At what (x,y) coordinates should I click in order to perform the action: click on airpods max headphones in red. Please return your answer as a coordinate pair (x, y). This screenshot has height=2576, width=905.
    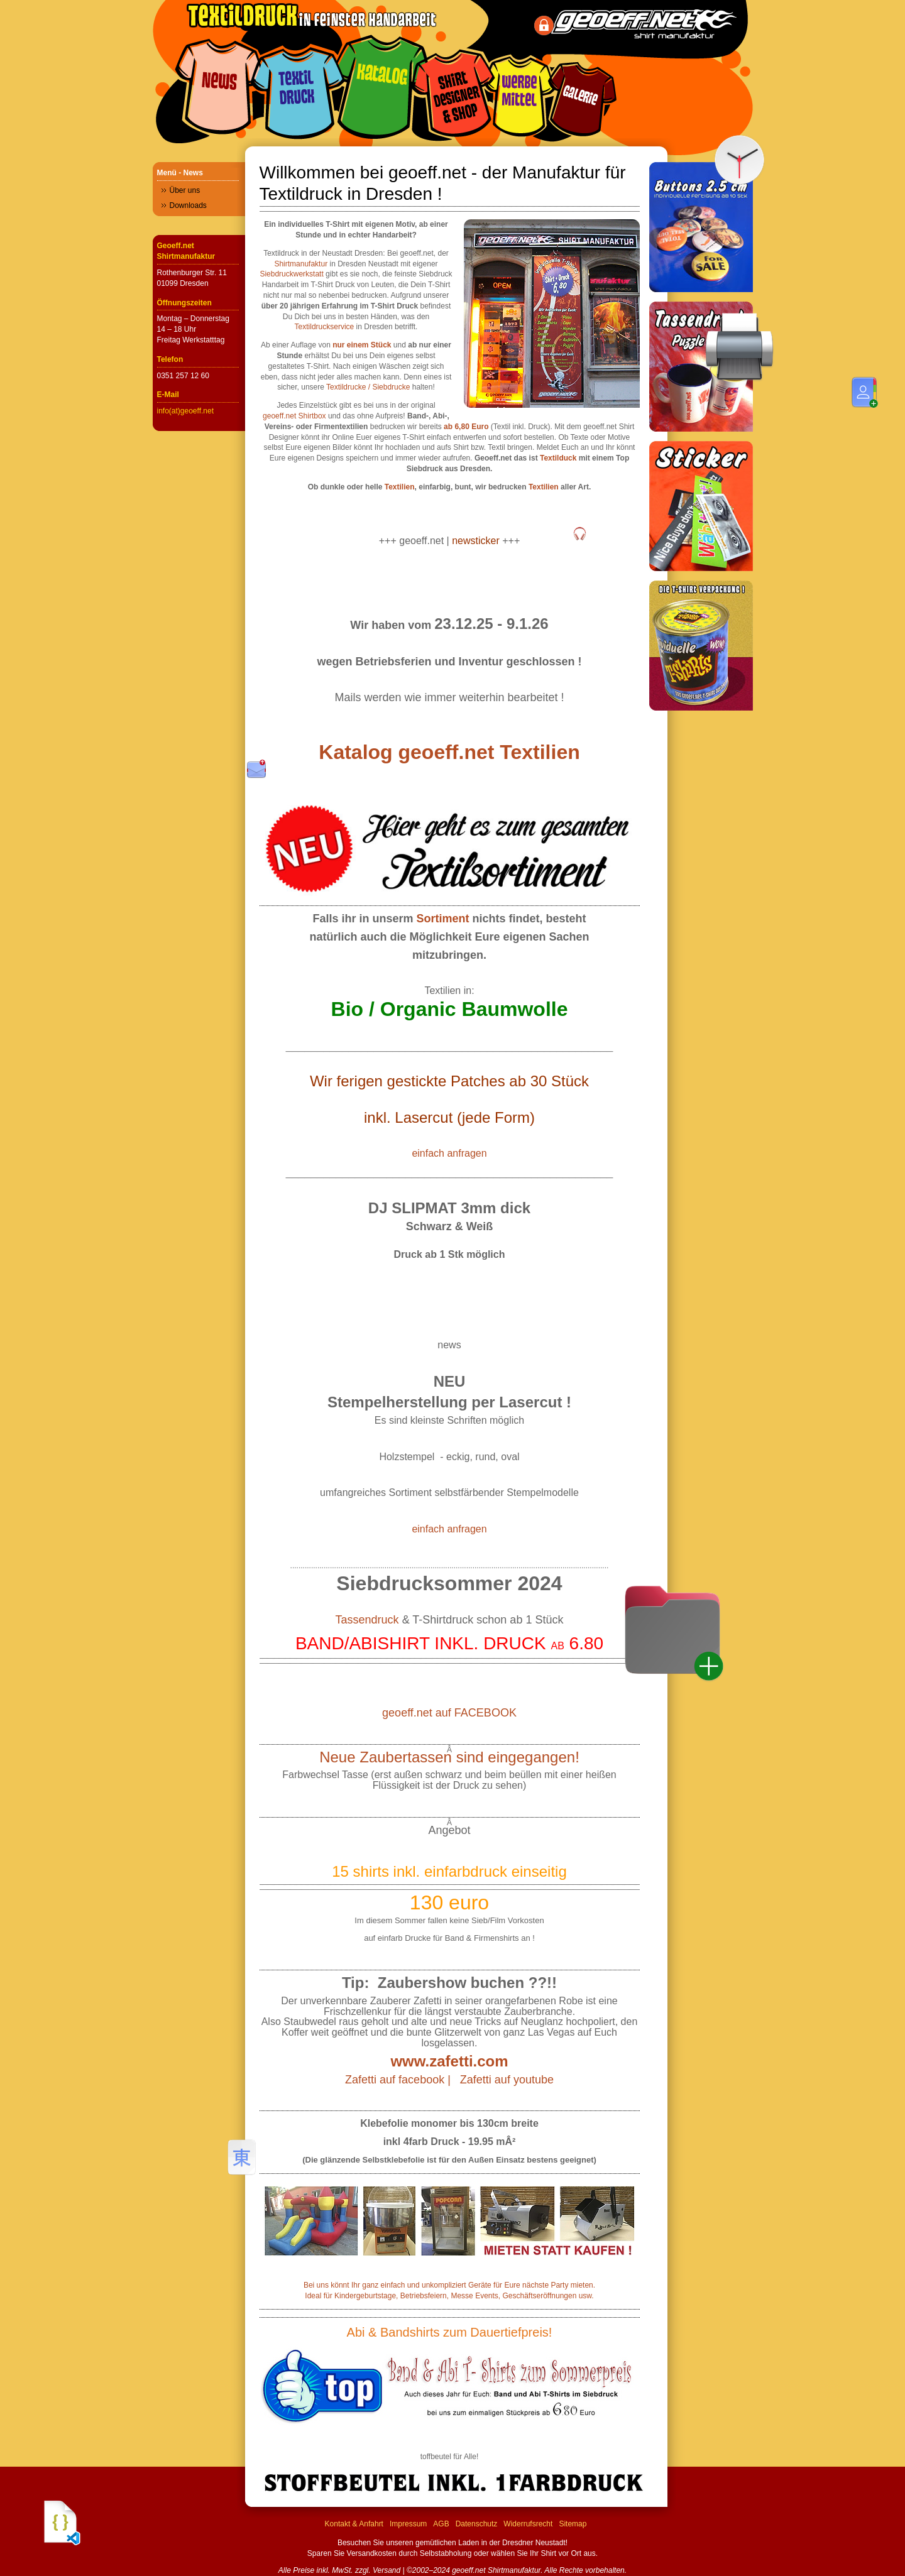
    Looking at the image, I should click on (579, 533).